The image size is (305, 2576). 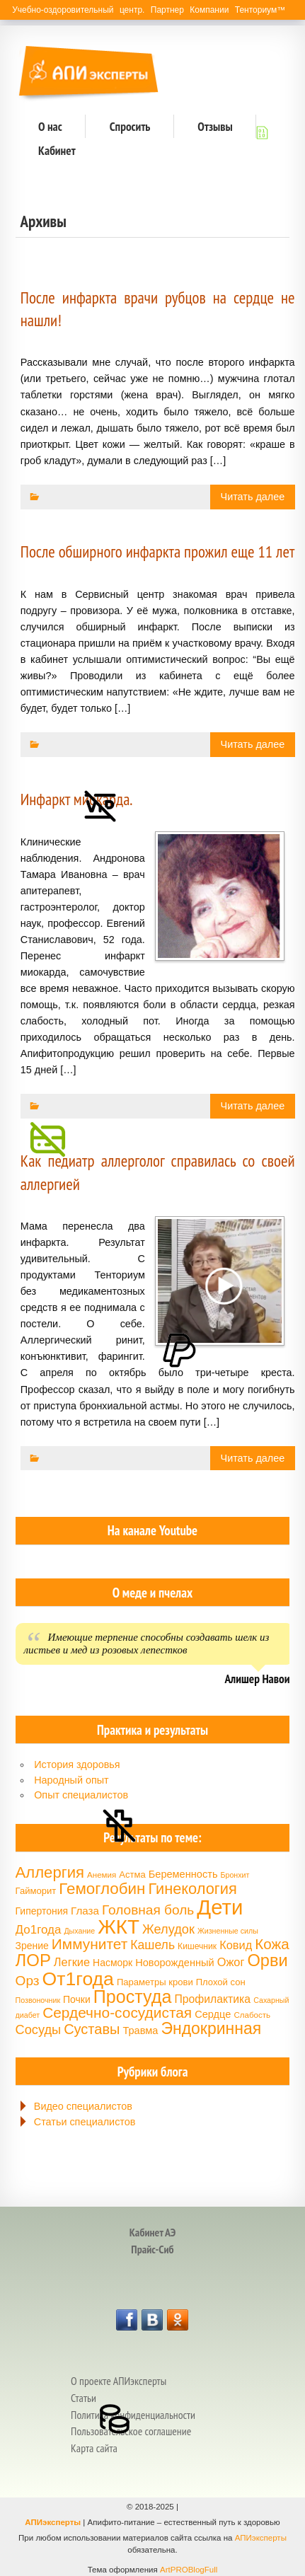 I want to click on payment method disabled or unavailable, so click(x=47, y=1139).